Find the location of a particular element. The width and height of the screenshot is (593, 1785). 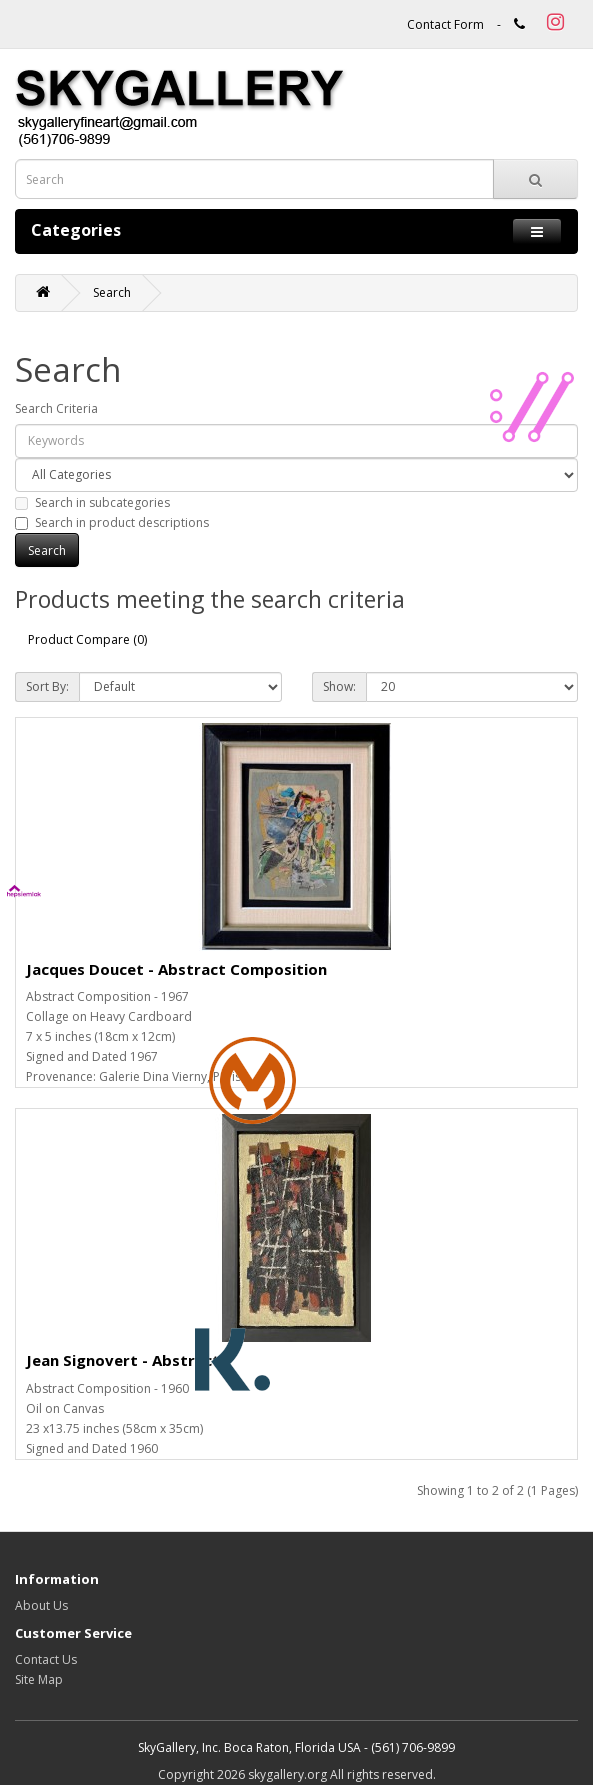

visit curl website or documentation is located at coordinates (532, 407).